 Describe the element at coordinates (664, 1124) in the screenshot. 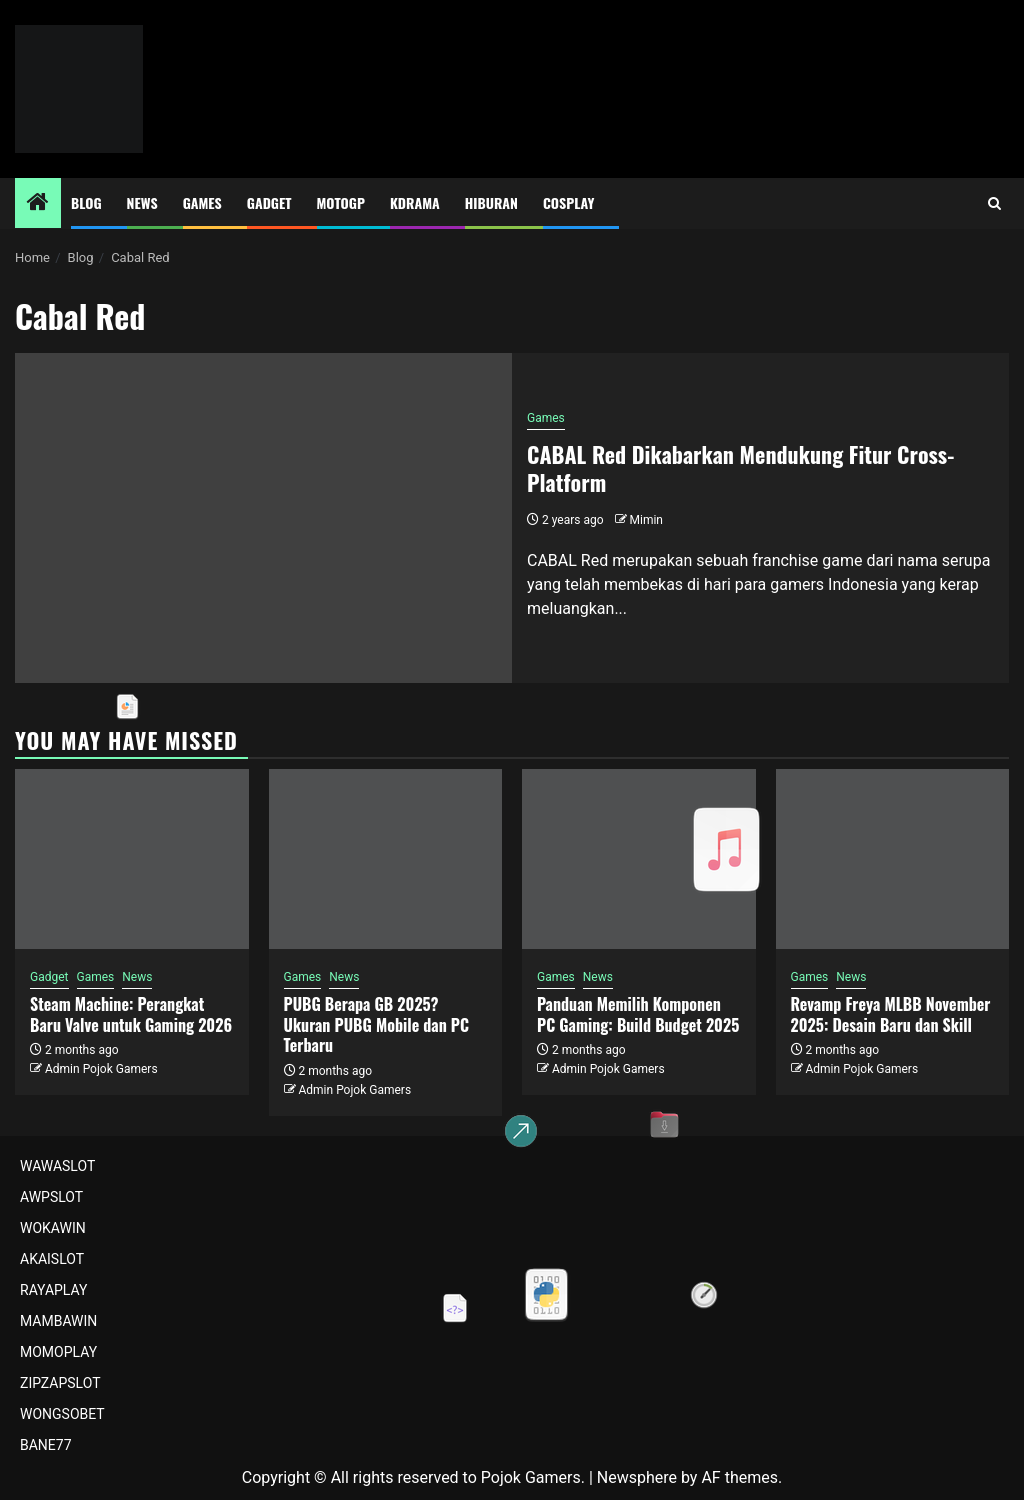

I see `access your downloads folder` at that location.